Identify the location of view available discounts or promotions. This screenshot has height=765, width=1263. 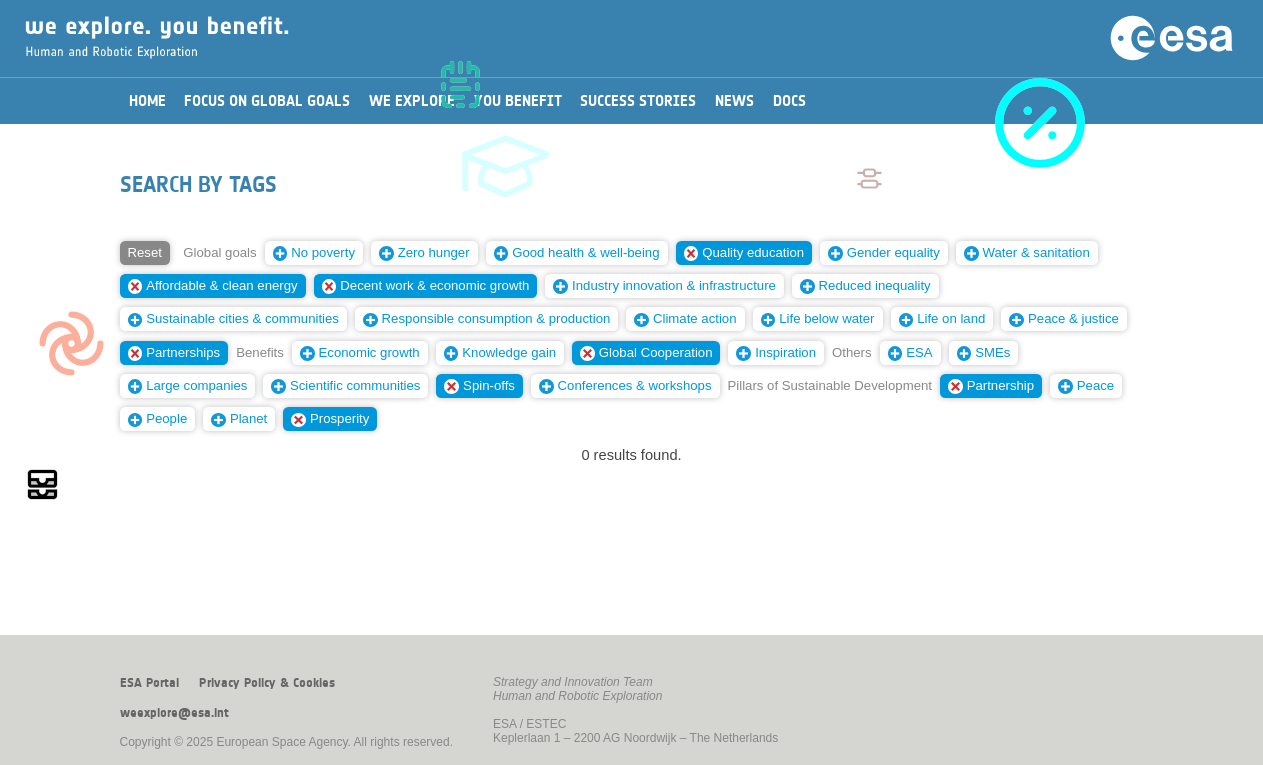
(1040, 123).